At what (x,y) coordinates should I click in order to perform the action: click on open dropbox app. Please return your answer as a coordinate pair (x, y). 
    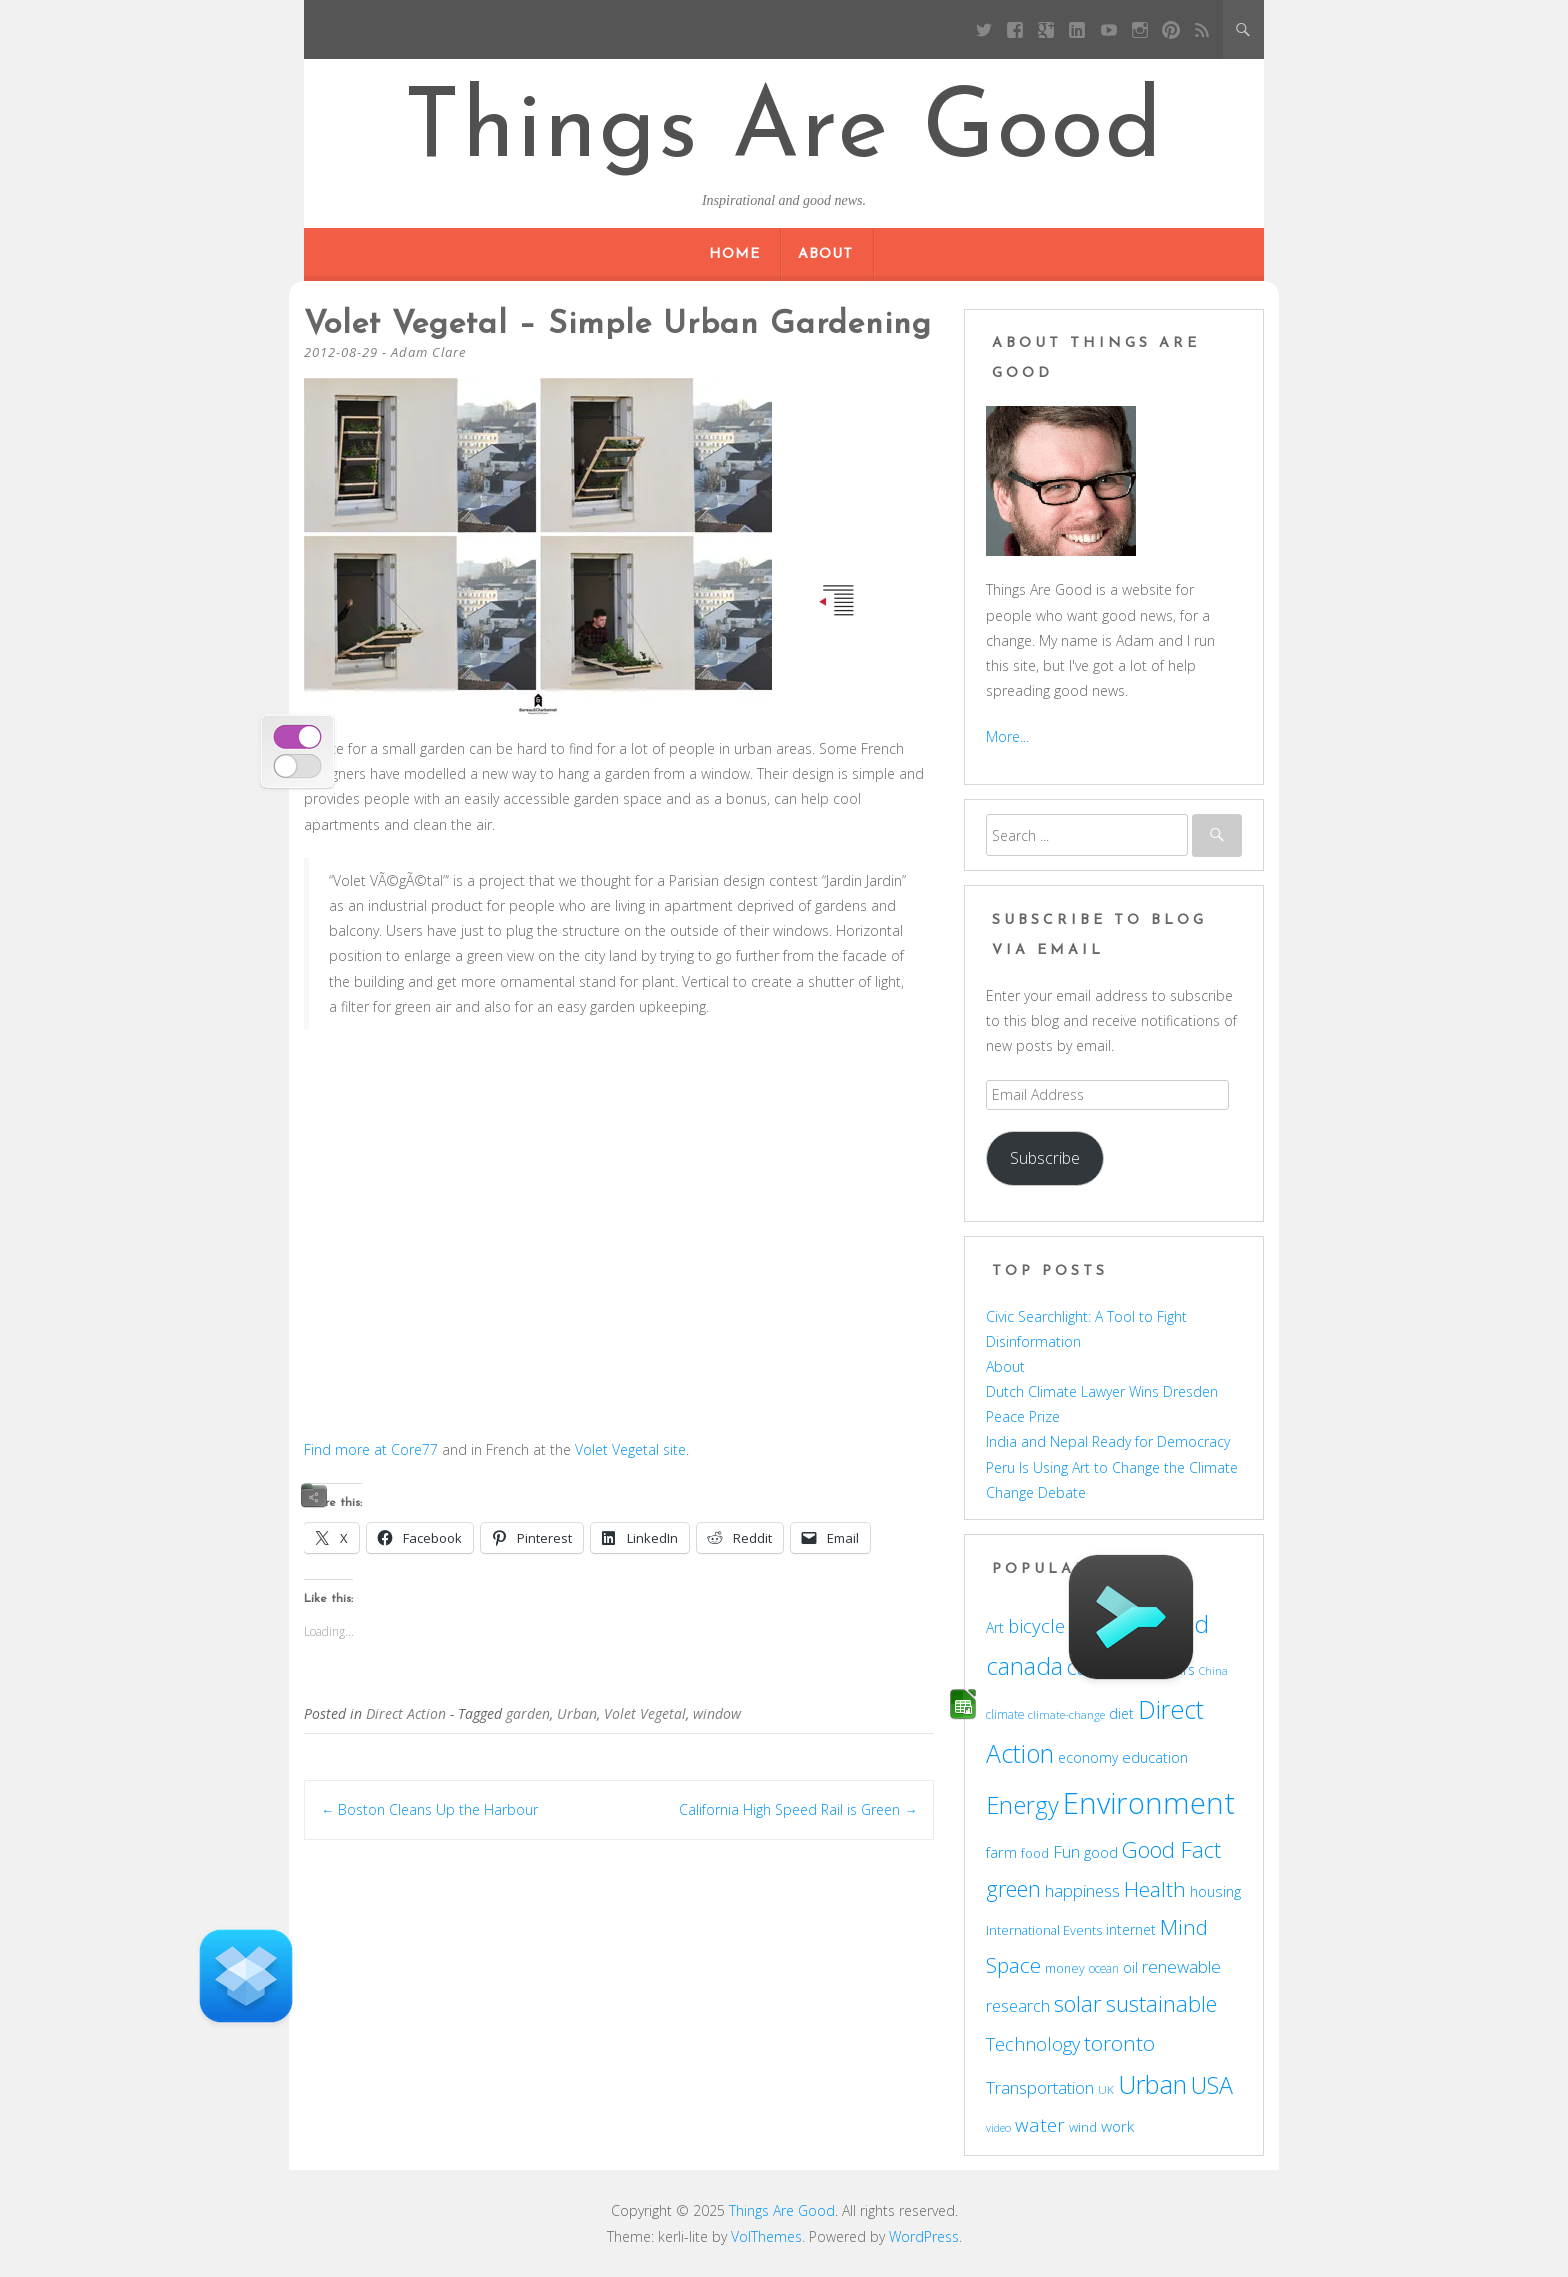
    Looking at the image, I should click on (246, 1976).